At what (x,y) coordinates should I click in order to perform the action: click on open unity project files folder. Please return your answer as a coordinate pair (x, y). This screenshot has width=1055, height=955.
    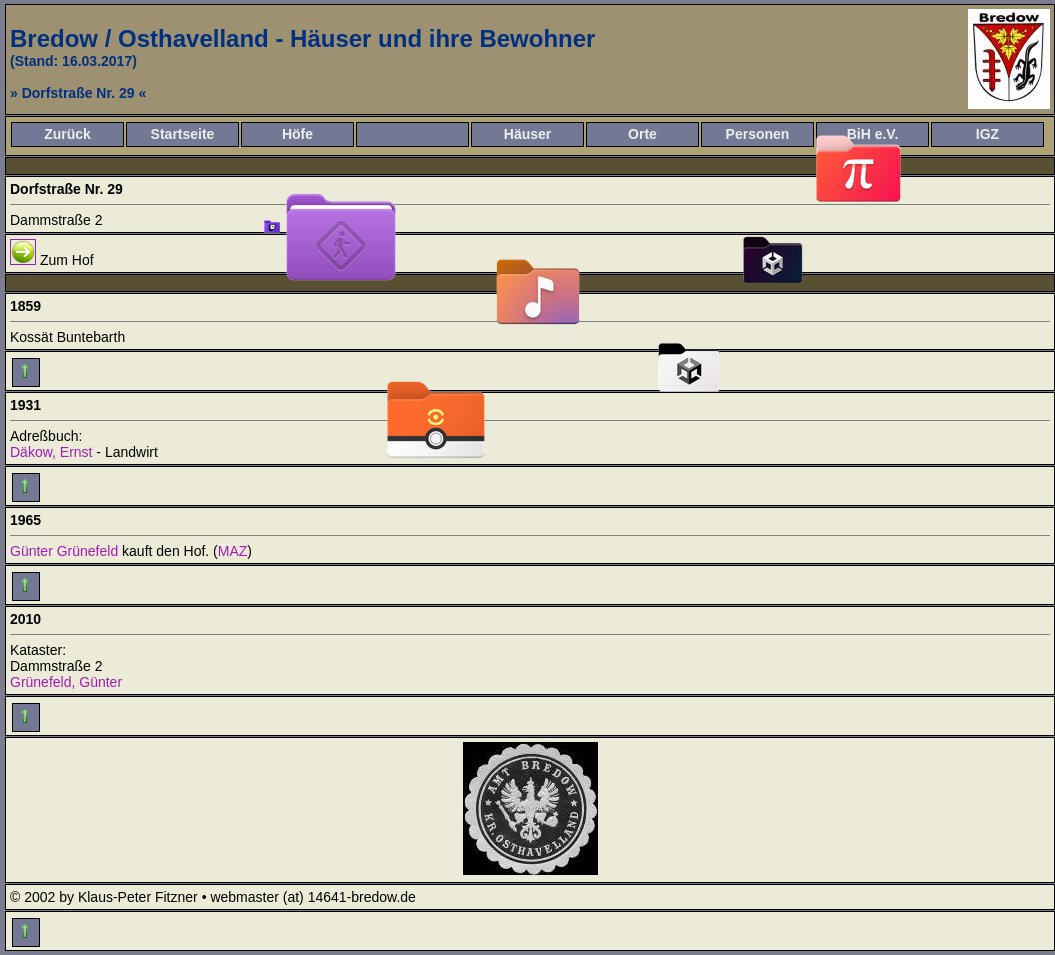
    Looking at the image, I should click on (772, 261).